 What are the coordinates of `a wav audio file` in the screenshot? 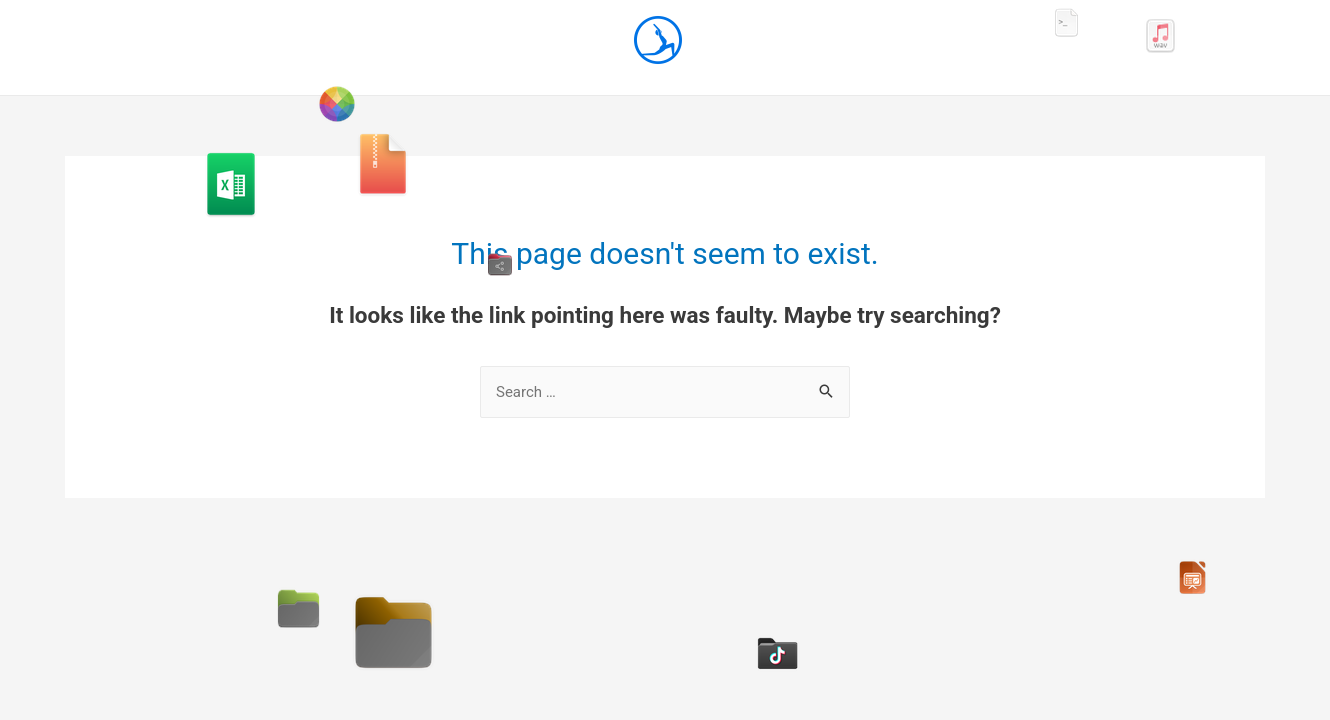 It's located at (1160, 35).